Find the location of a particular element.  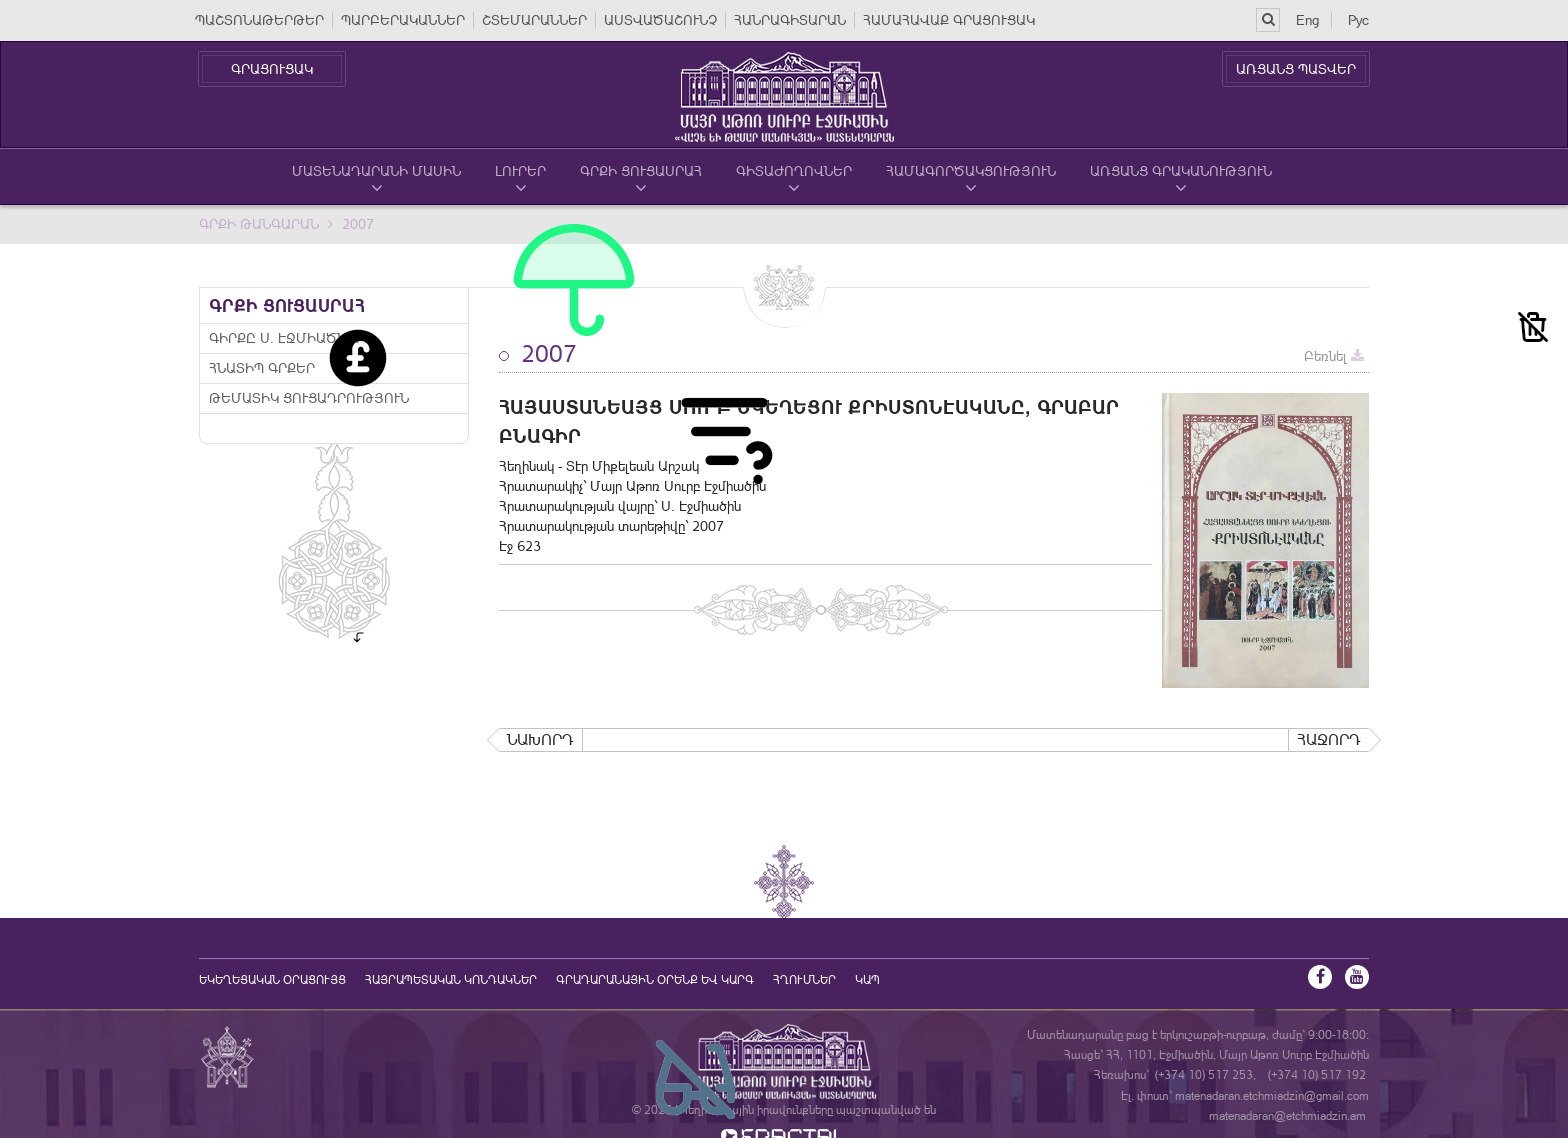

view balance in British pounds is located at coordinates (358, 358).